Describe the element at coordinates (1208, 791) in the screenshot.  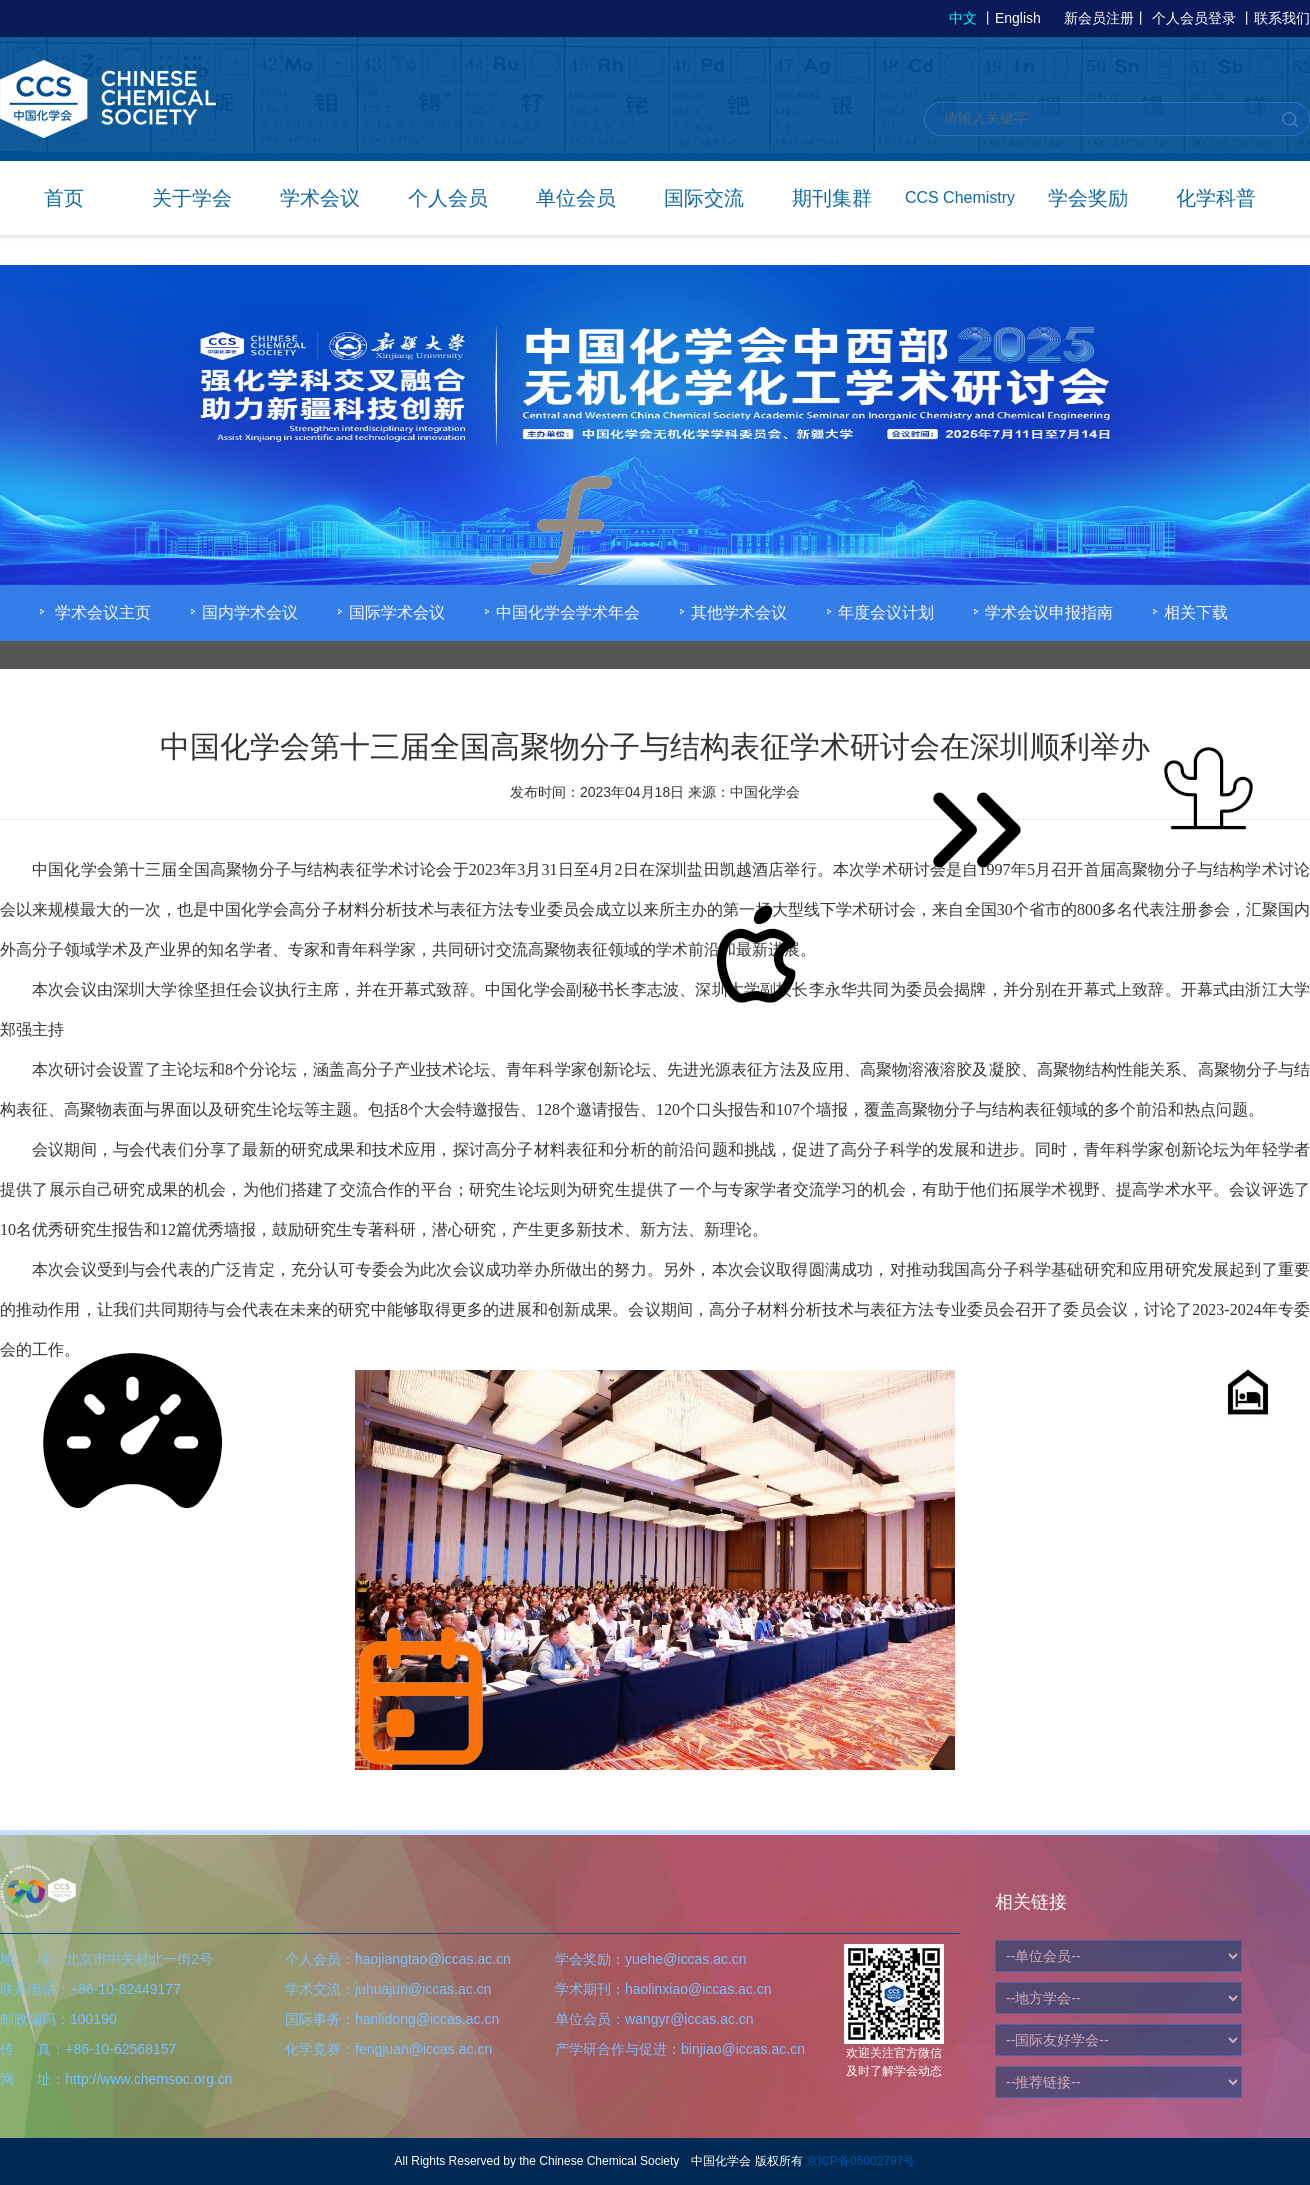
I see `indicates desert or arid climate theme` at that location.